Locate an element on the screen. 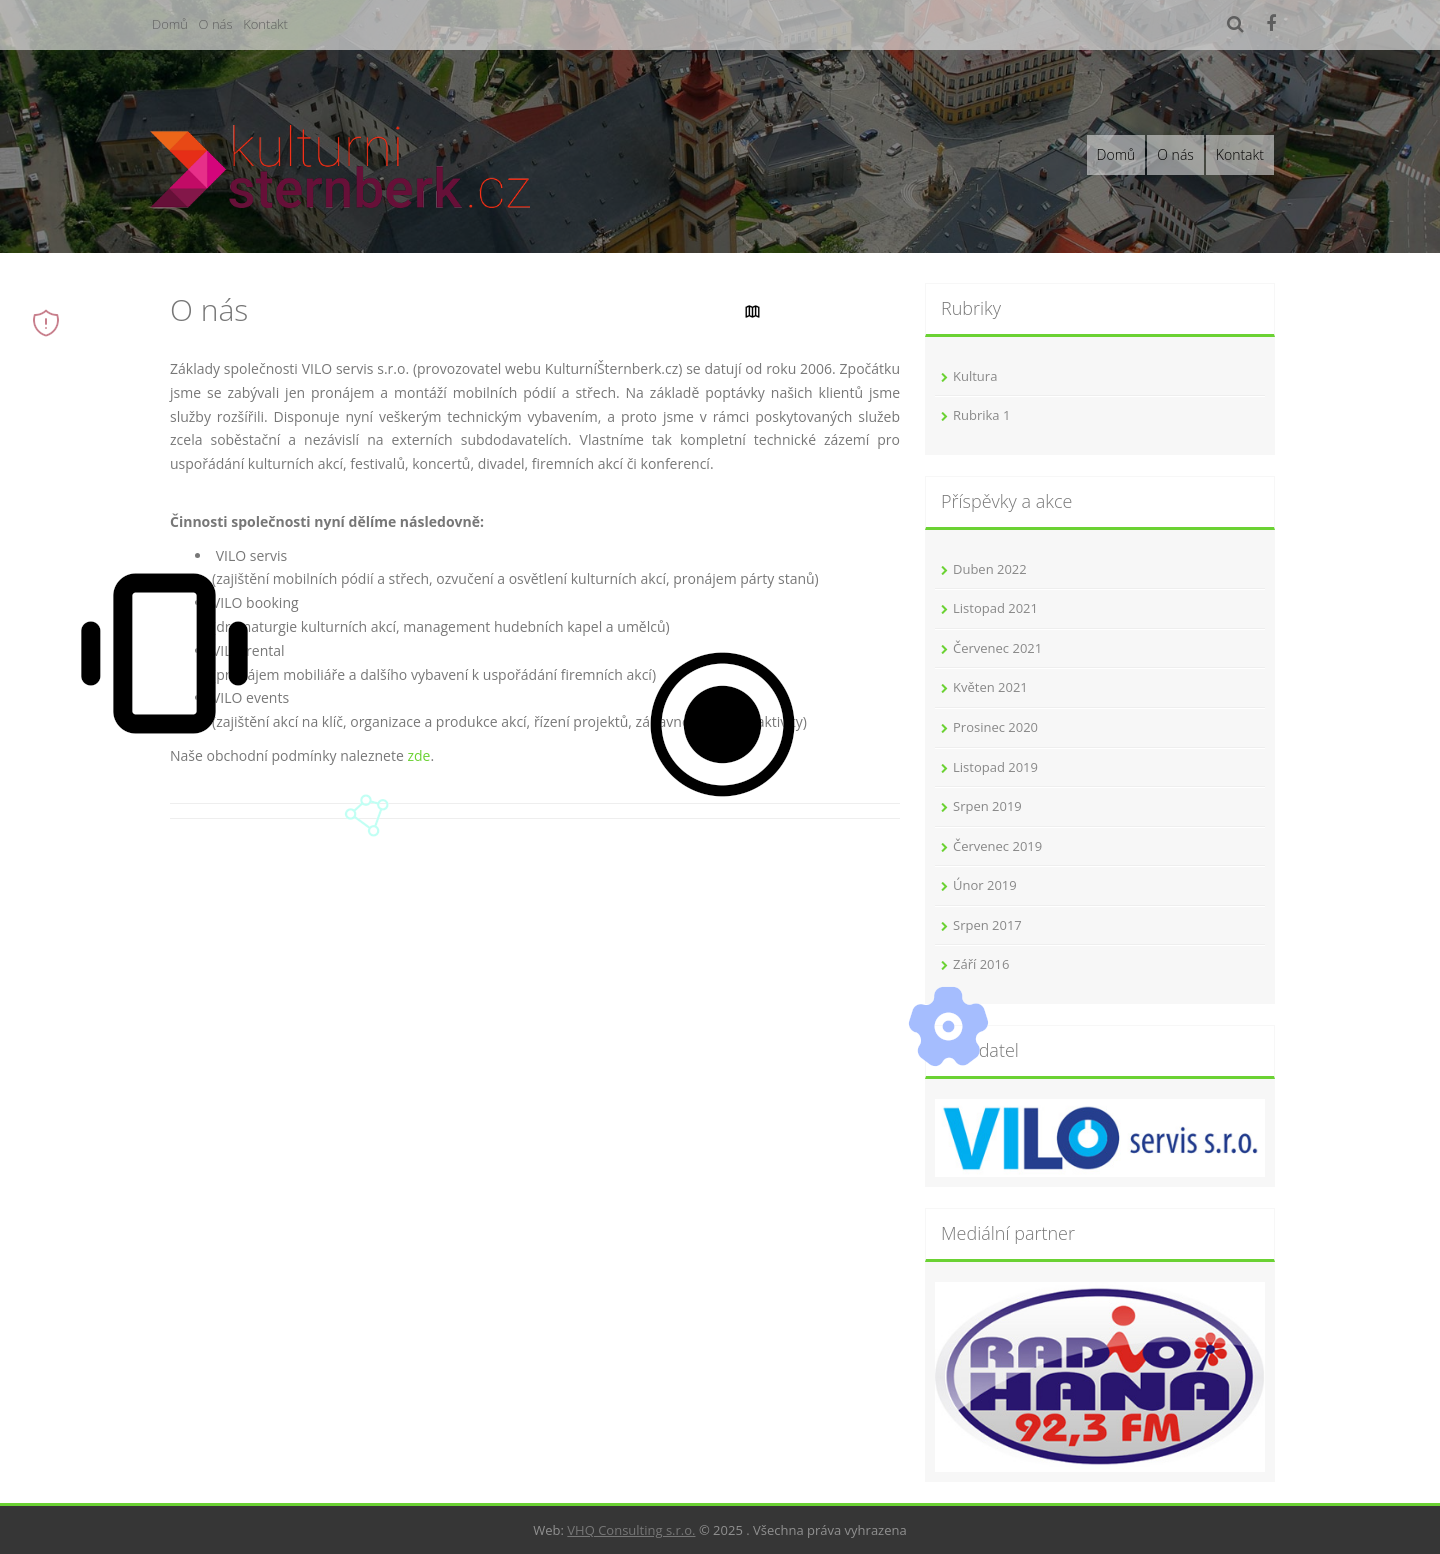 The height and width of the screenshot is (1554, 1440). open map view is located at coordinates (752, 311).